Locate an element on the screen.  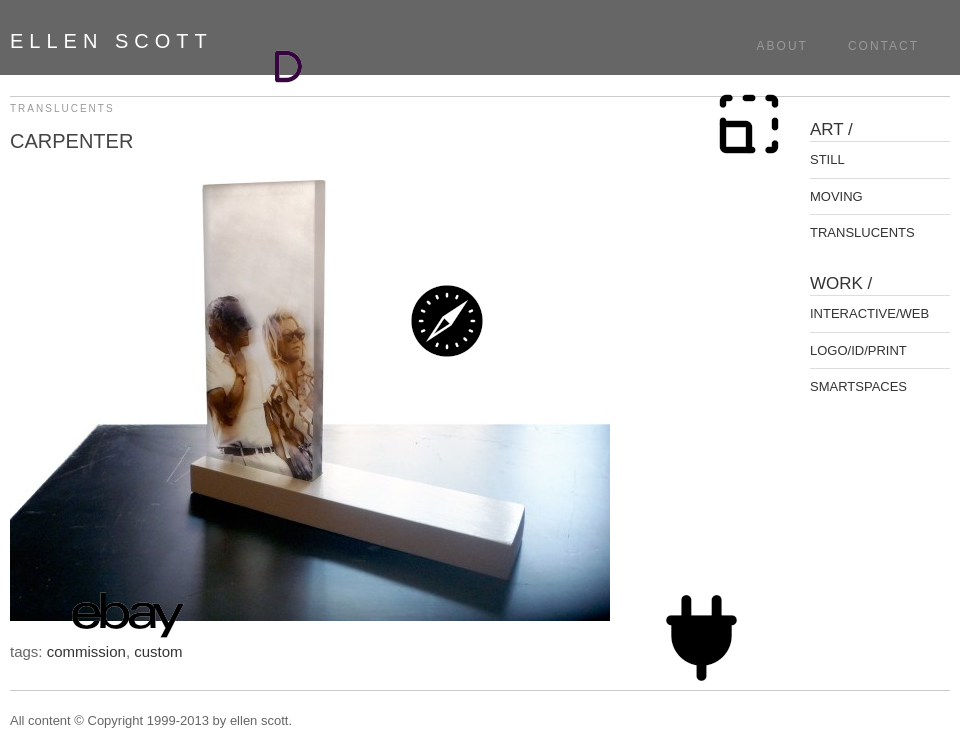
open the eBay app is located at coordinates (128, 615).